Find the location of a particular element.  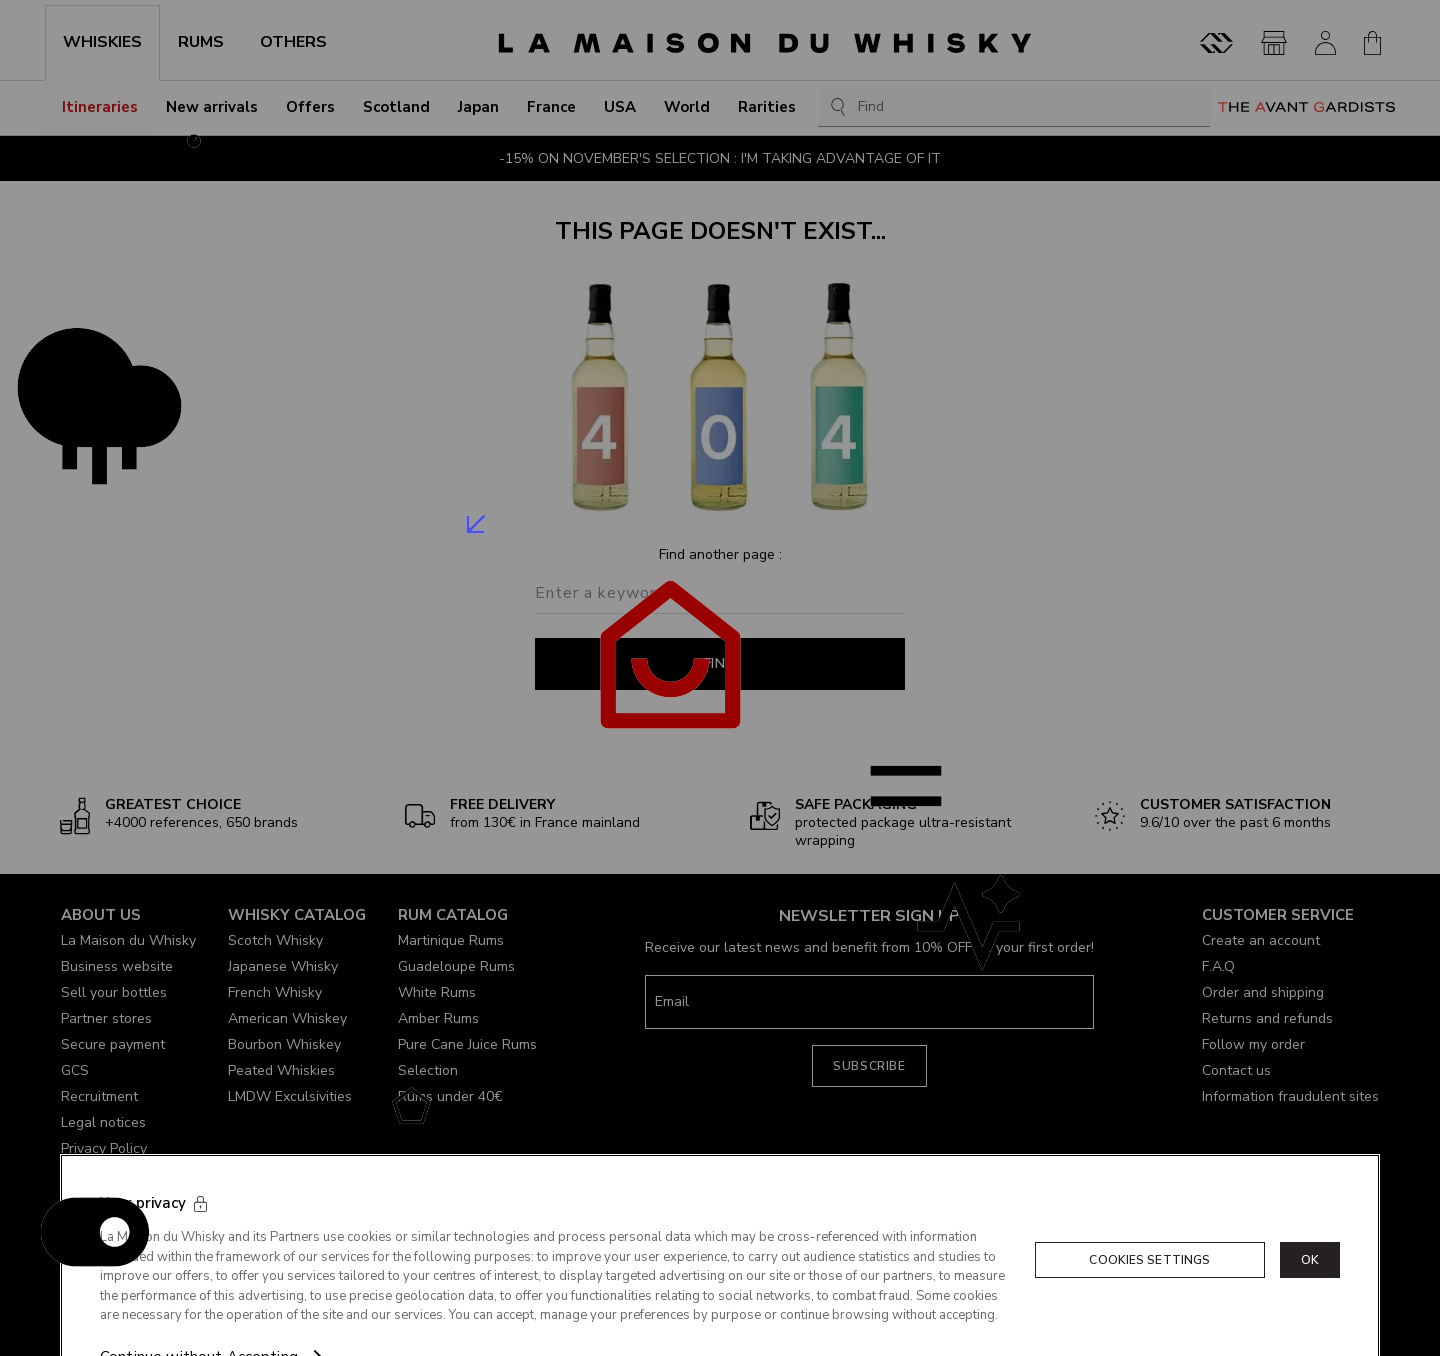

select pentagon shape tool is located at coordinates (411, 1107).